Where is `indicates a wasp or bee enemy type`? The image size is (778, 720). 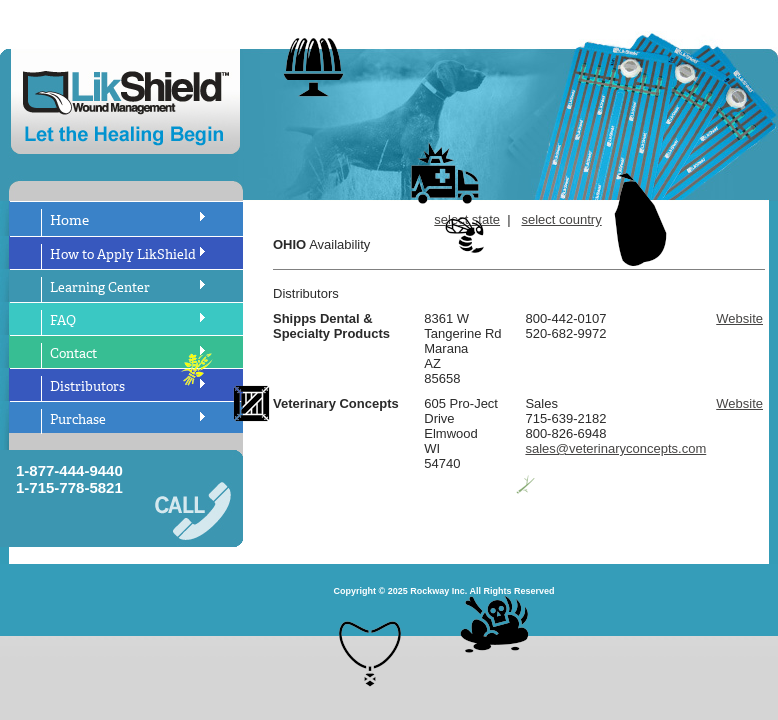
indicates a wasp or bee enemy type is located at coordinates (464, 234).